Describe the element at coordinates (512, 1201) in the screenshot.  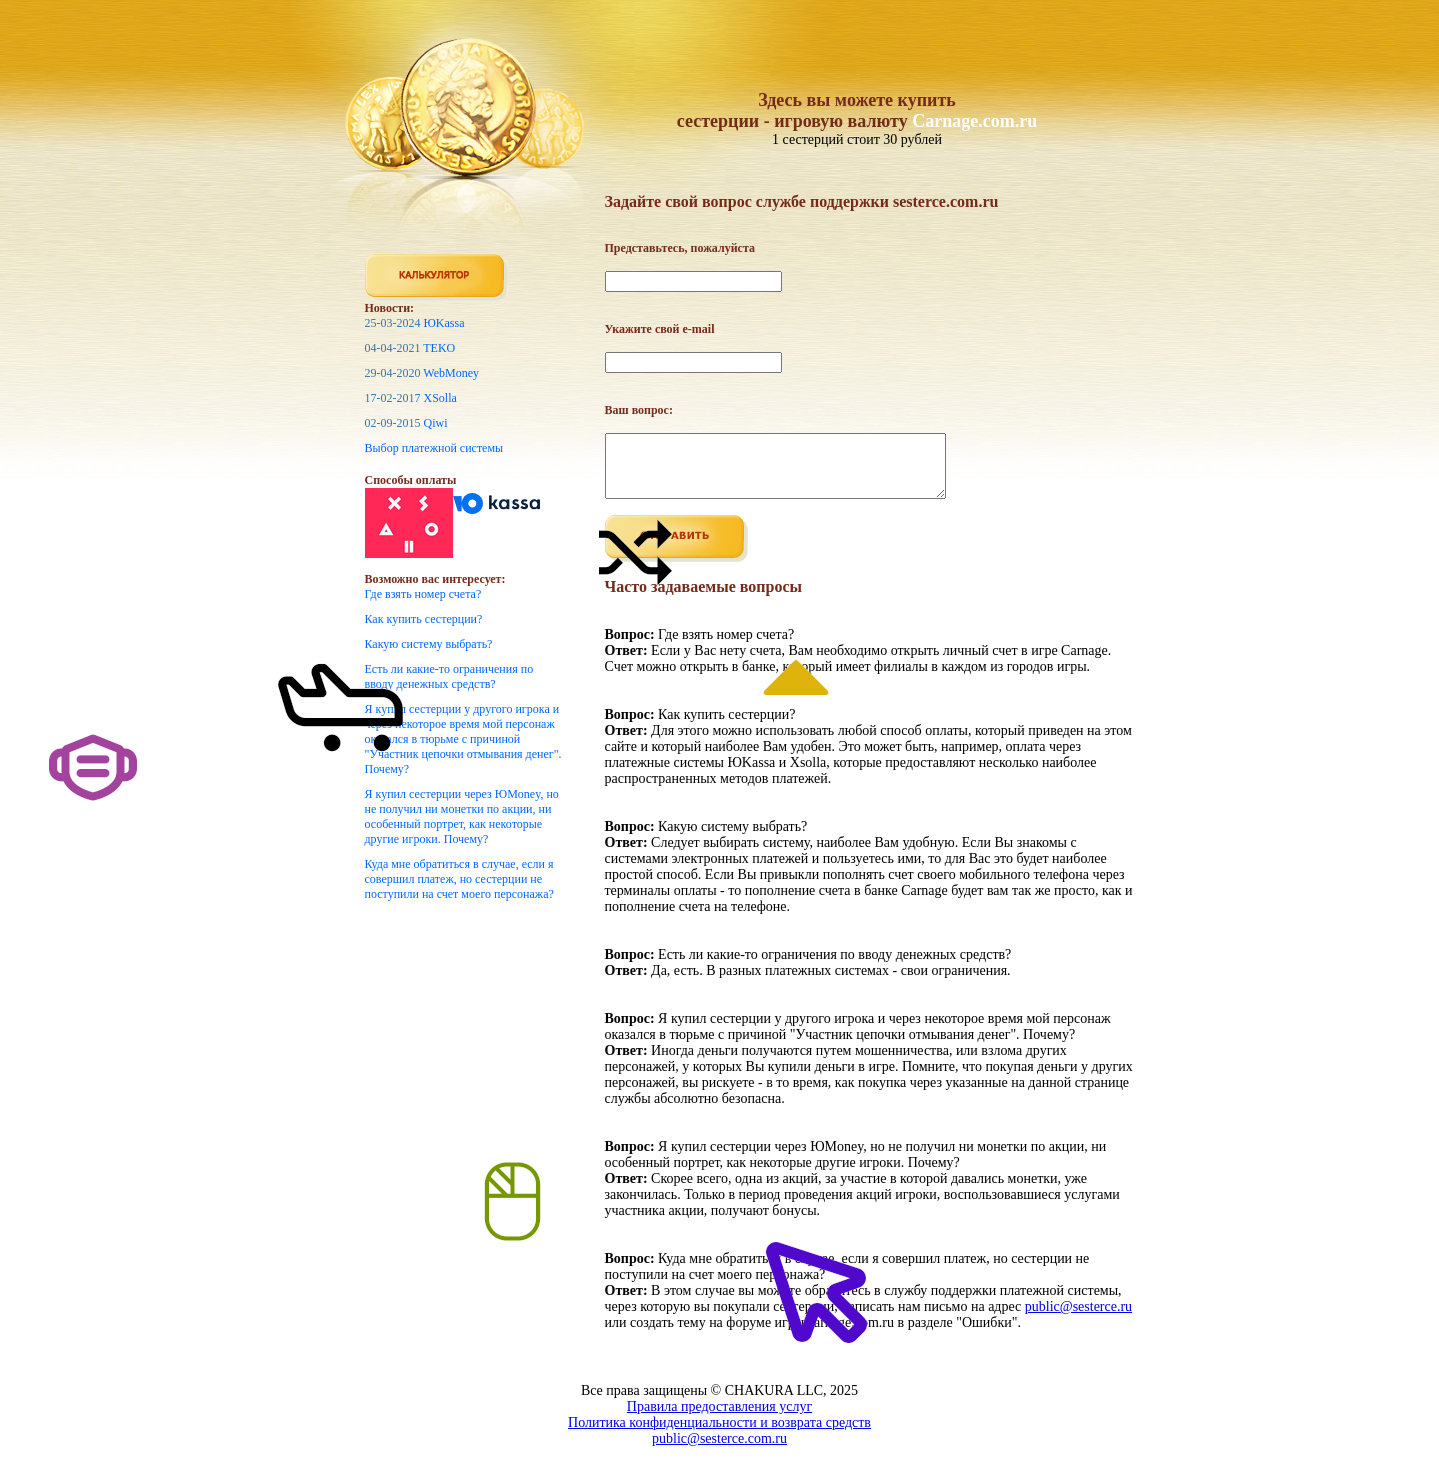
I see `indicates left mouse button click action` at that location.